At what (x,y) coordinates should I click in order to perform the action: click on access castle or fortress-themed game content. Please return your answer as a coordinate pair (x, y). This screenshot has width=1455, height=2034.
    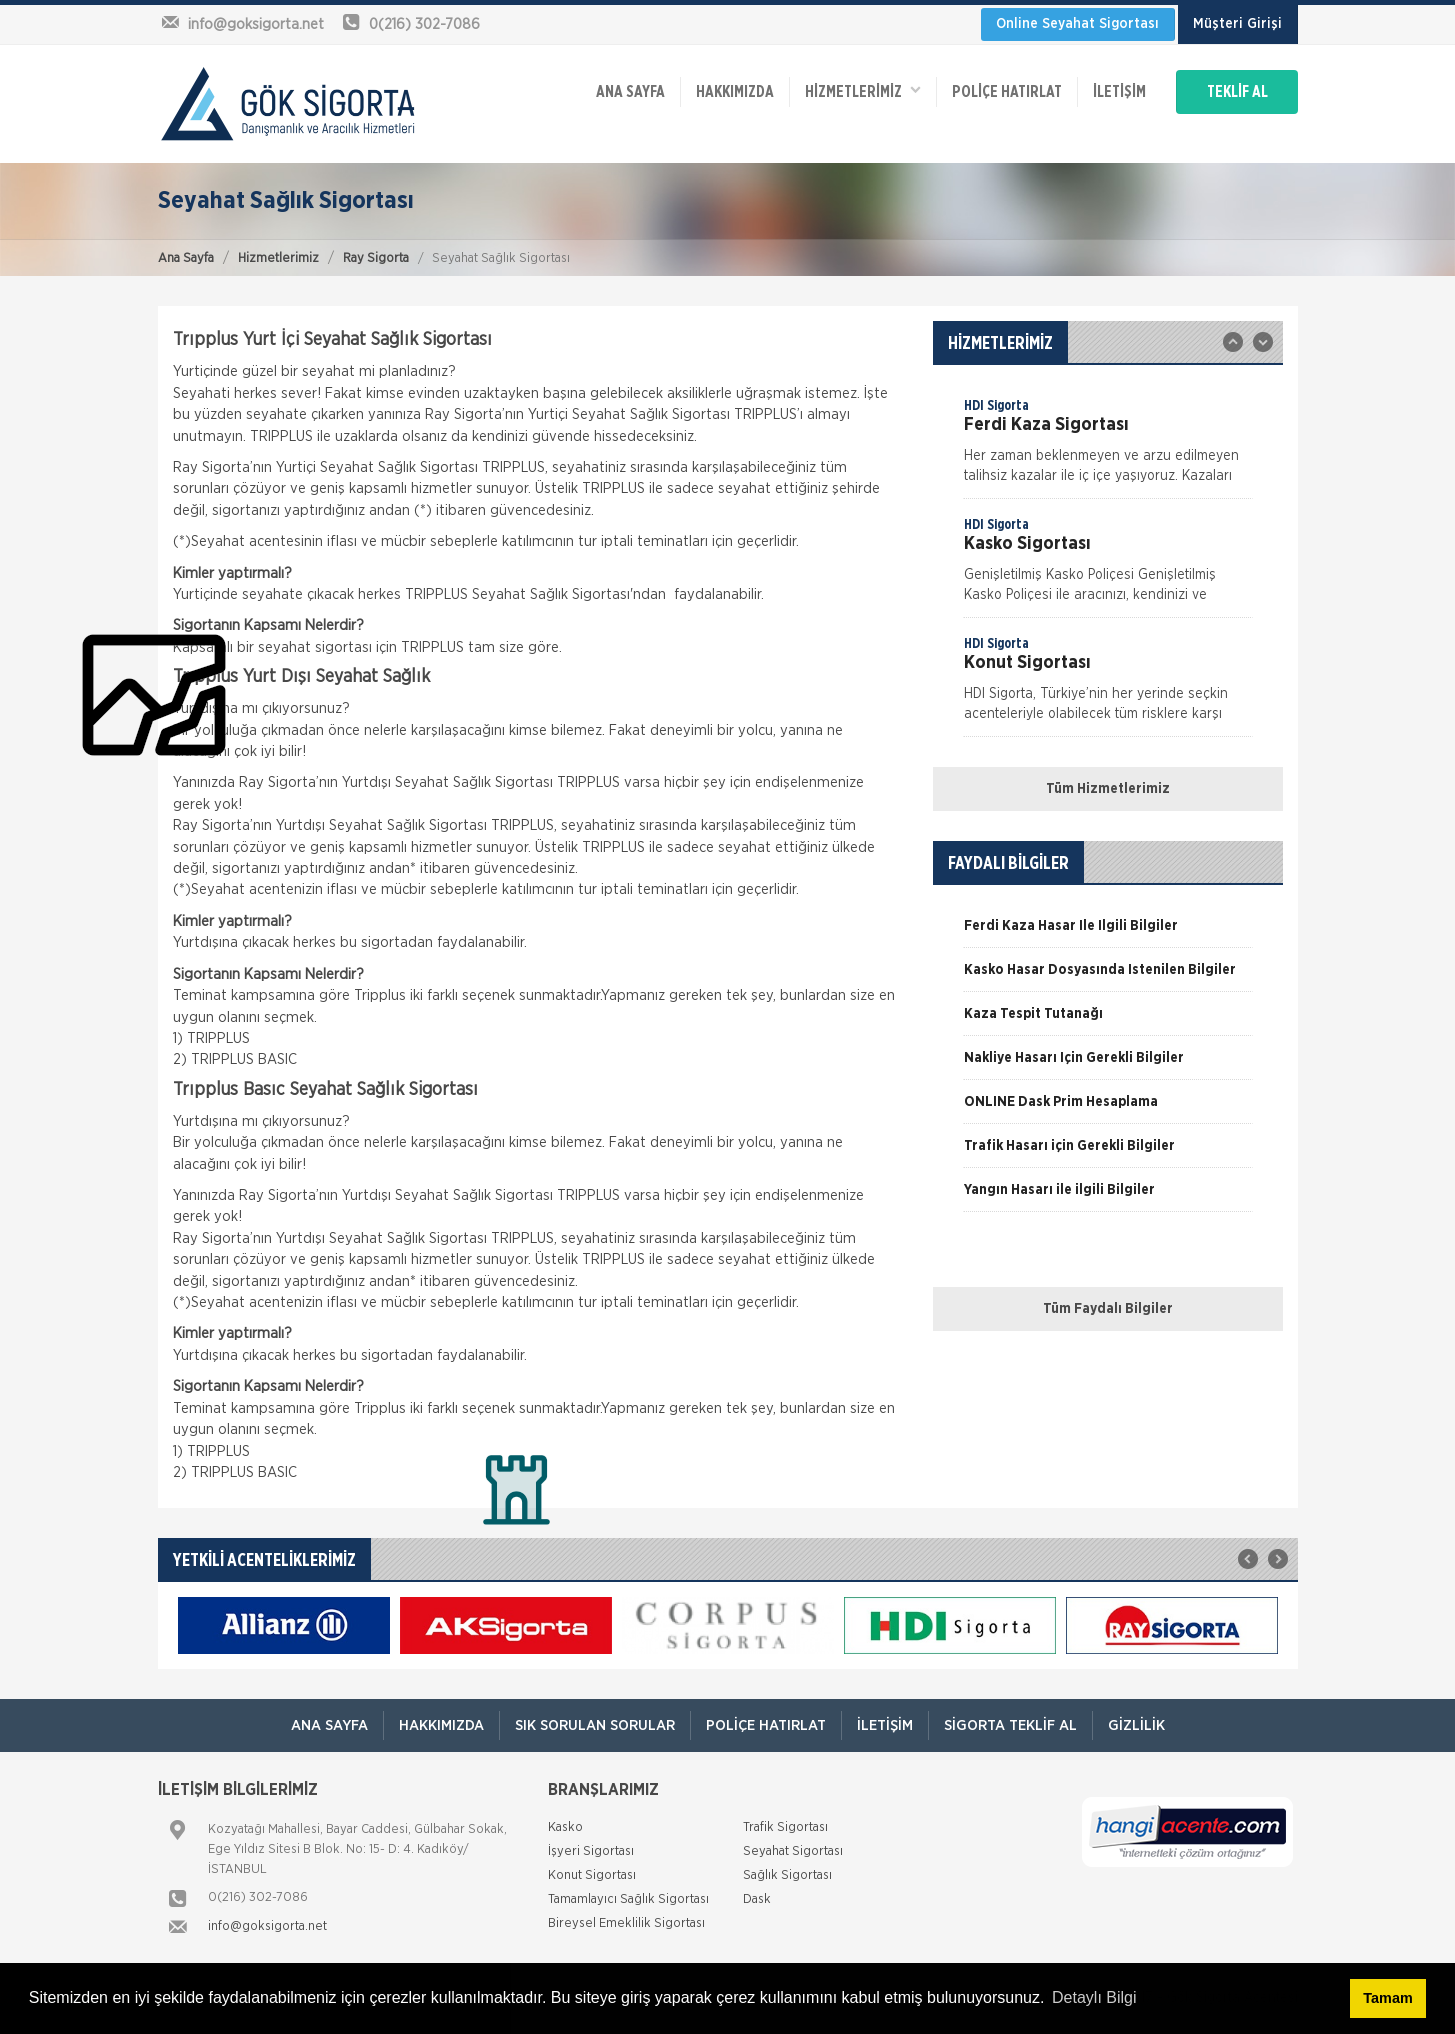
    Looking at the image, I should click on (516, 1488).